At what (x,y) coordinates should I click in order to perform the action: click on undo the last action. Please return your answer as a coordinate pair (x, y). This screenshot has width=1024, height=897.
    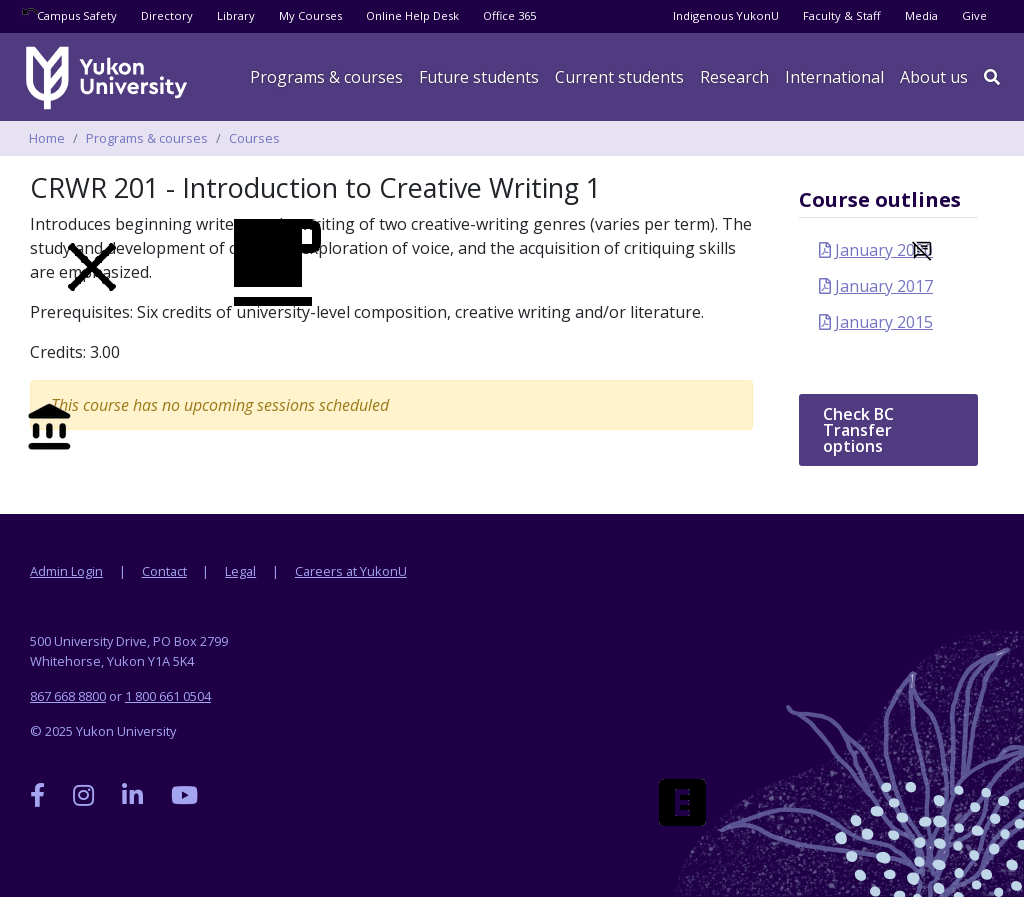
    Looking at the image, I should click on (30, 11).